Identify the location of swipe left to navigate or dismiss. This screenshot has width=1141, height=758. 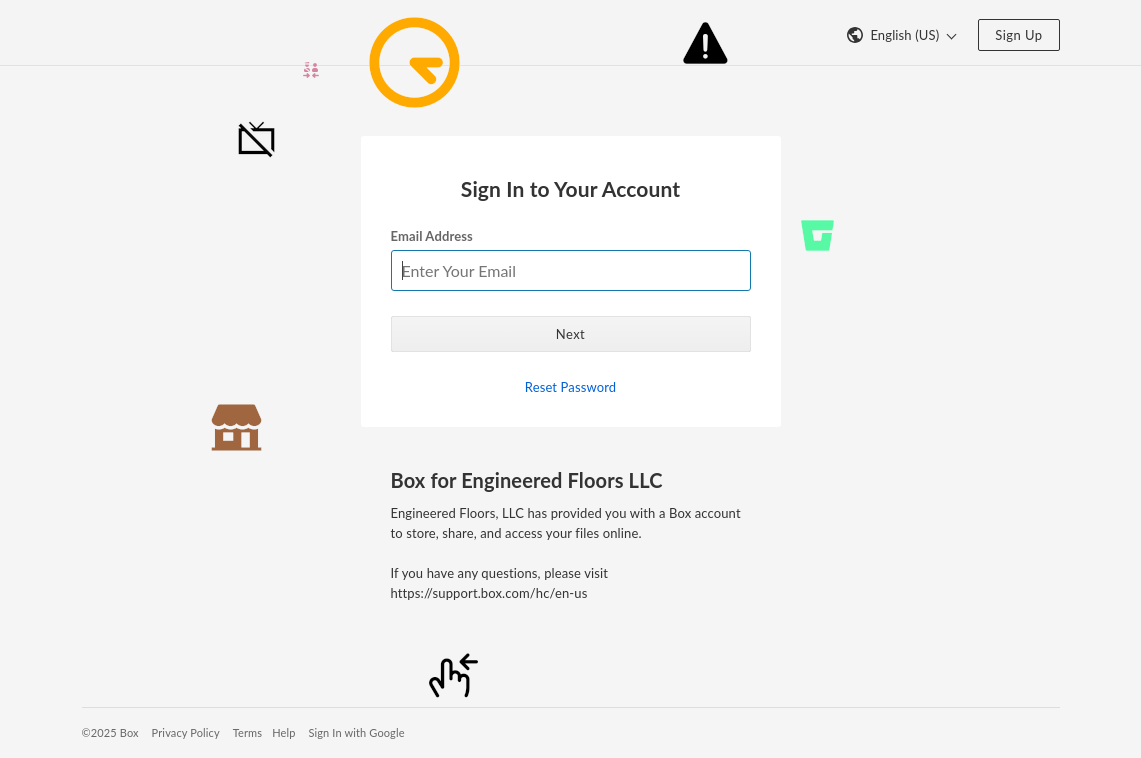
(451, 677).